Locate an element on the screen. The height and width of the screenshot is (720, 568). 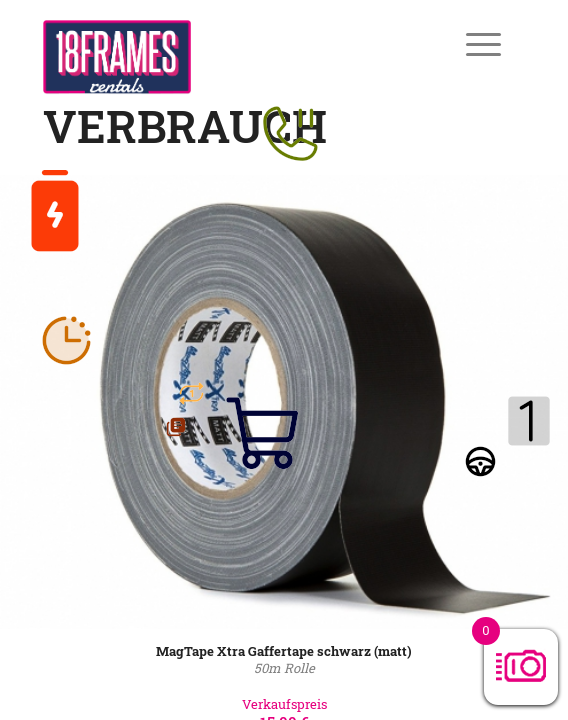
view remaining time or countdown timer is located at coordinates (66, 340).